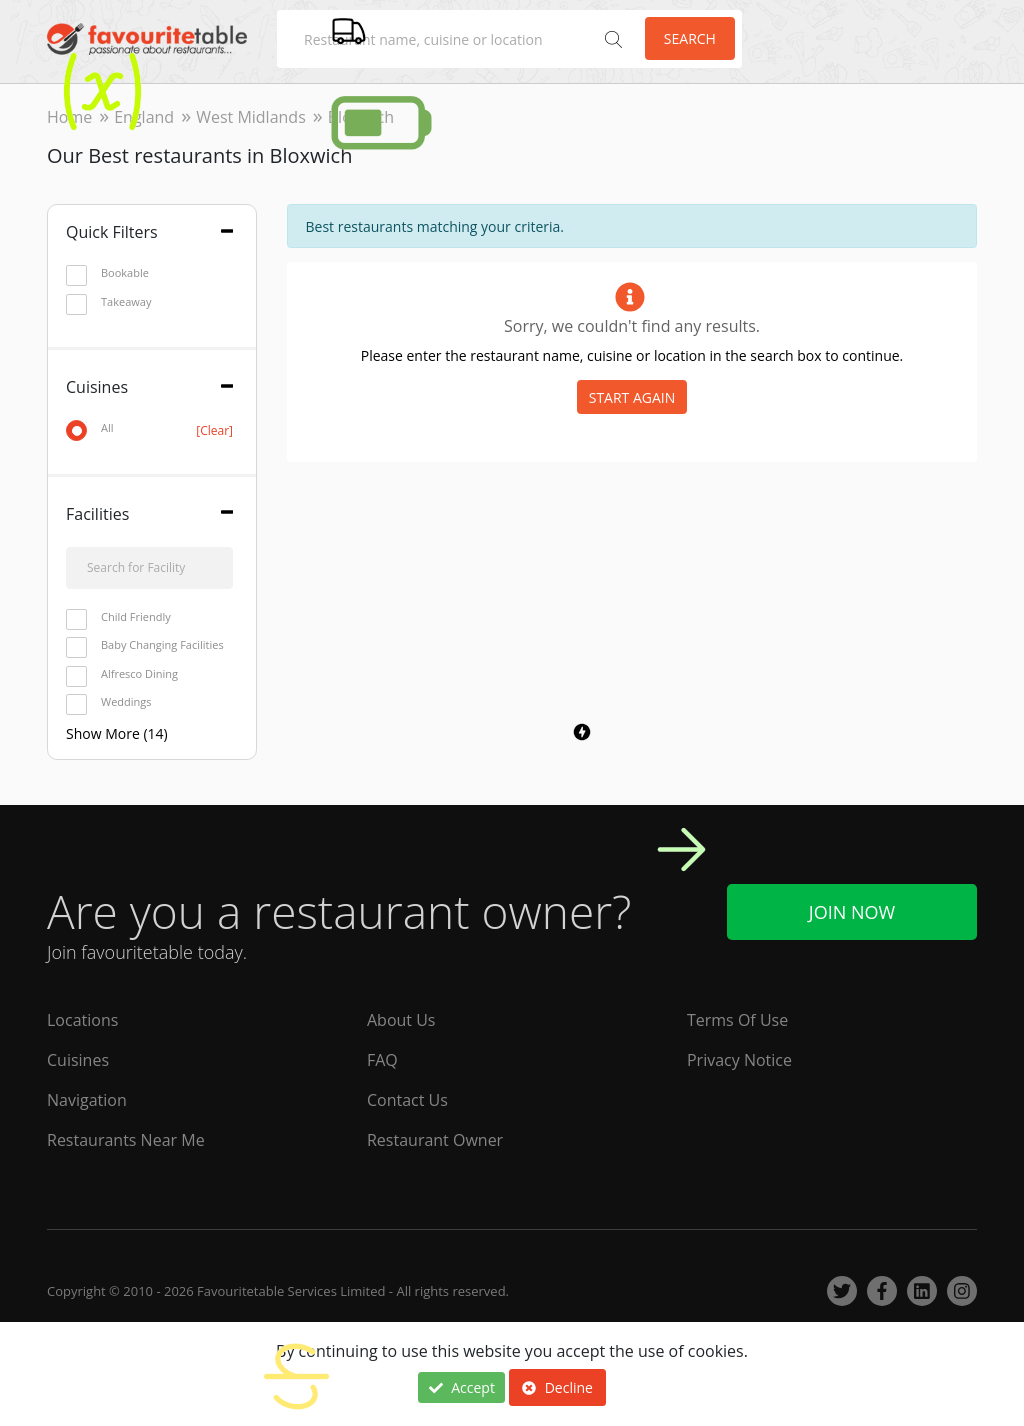  I want to click on apply strikethrough formatting to selected text, so click(296, 1376).